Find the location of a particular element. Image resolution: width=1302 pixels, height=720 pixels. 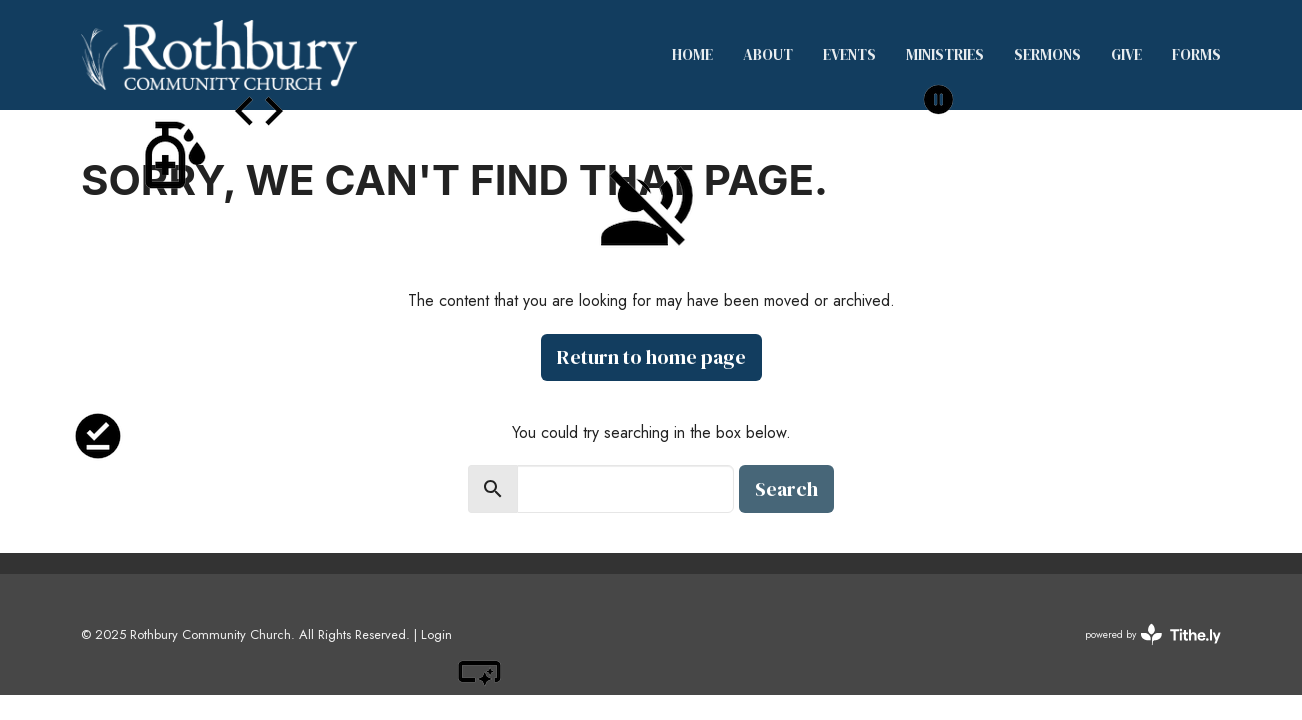

pause media playback is located at coordinates (938, 99).